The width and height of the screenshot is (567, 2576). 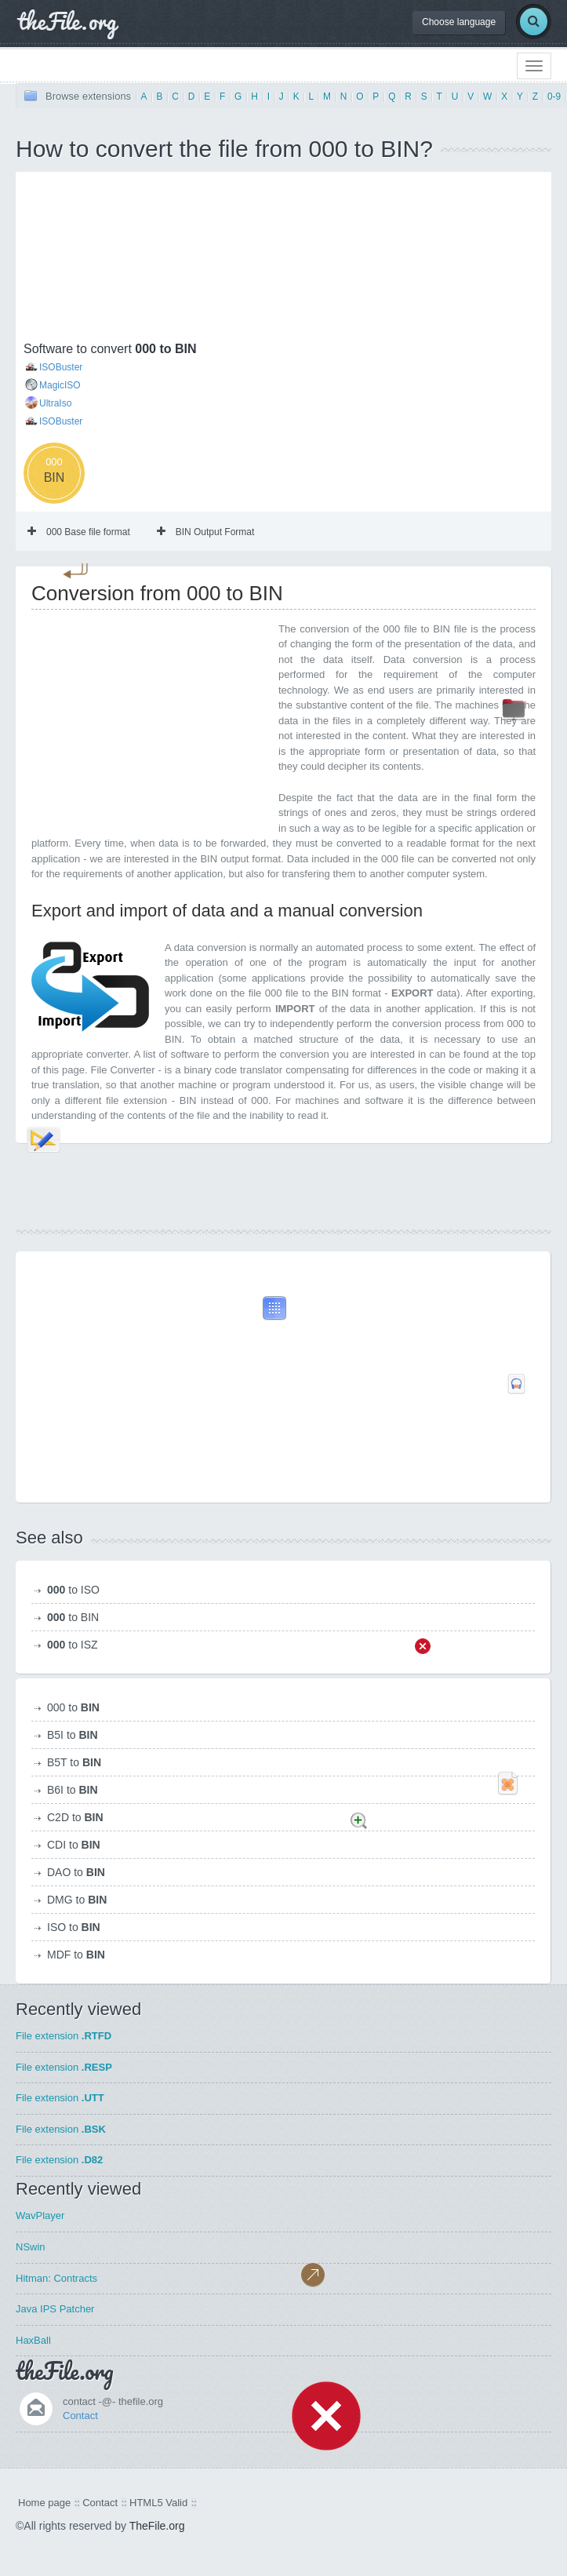 What do you see at coordinates (507, 1783) in the screenshot?
I see `a patch or diff file for code changes` at bounding box center [507, 1783].